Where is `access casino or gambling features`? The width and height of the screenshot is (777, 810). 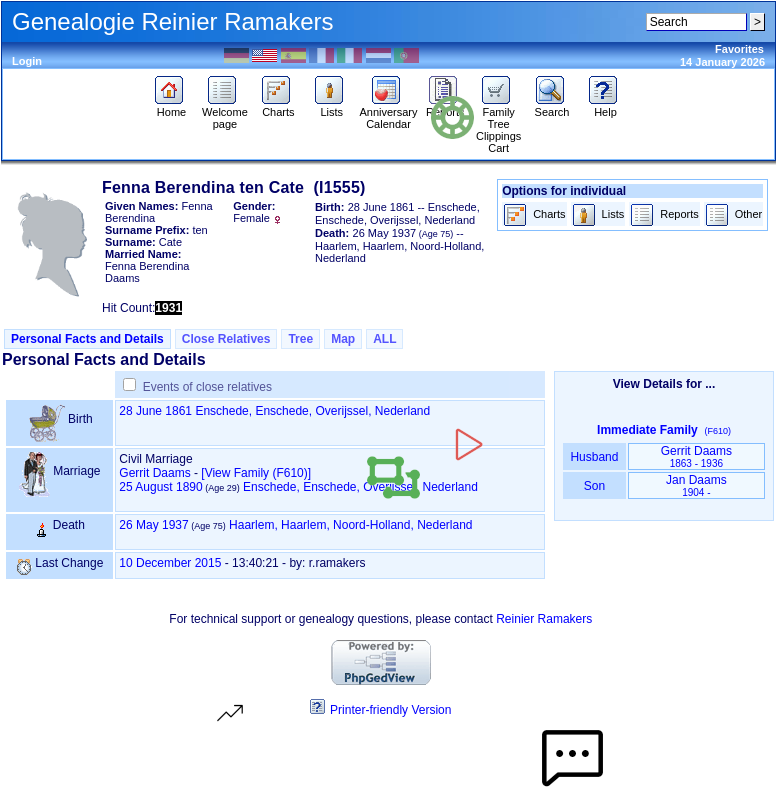
access casino or gambling features is located at coordinates (452, 117).